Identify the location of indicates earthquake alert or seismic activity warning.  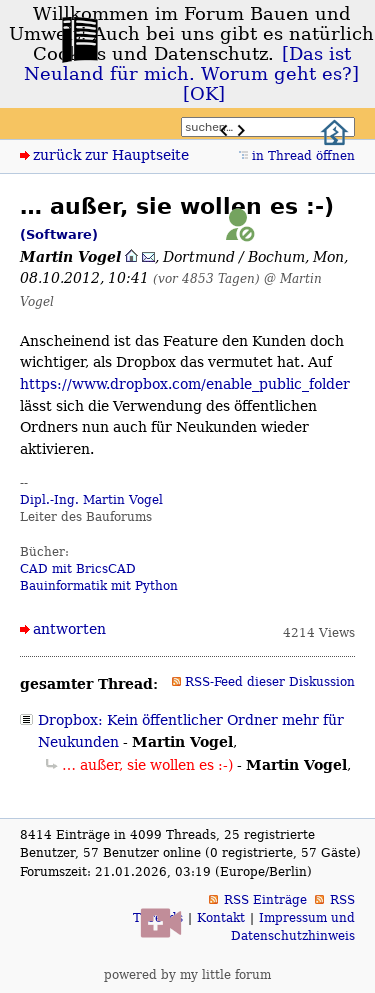
(334, 133).